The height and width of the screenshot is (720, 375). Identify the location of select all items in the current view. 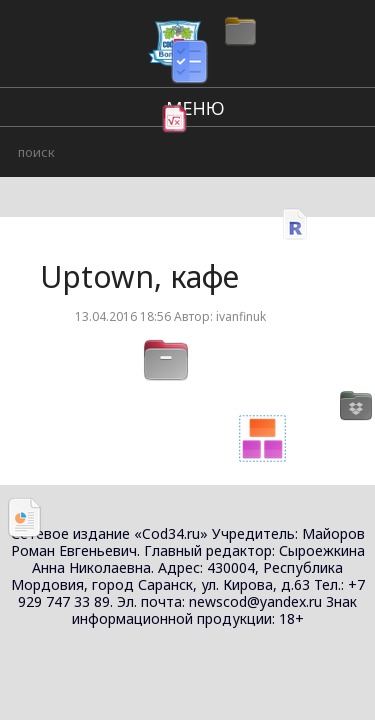
(262, 438).